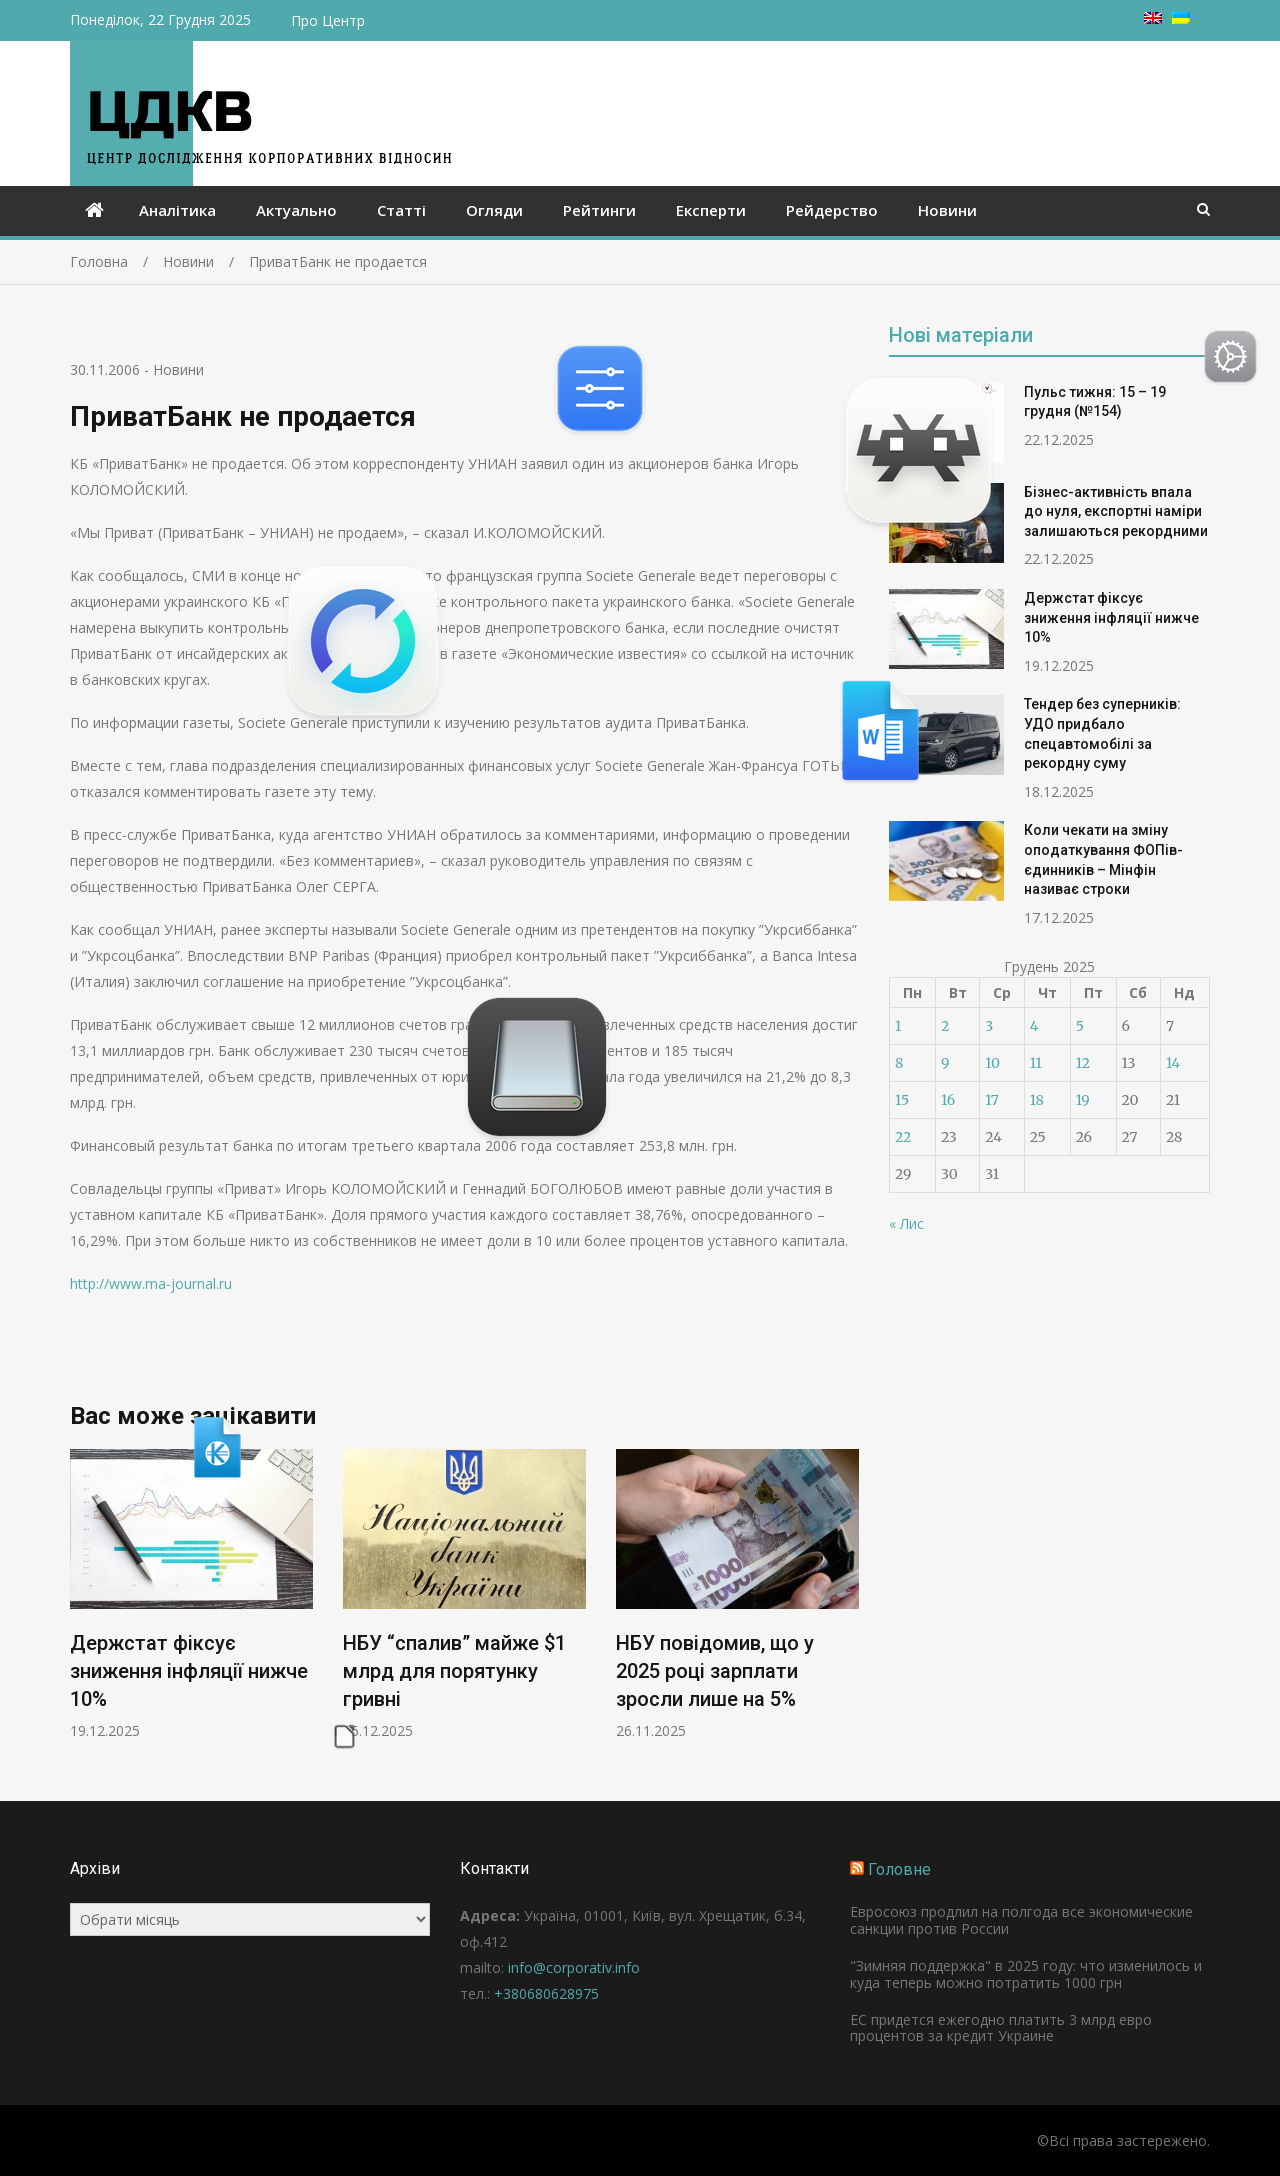 The height and width of the screenshot is (2176, 1280). I want to click on open a KMyMoney financial data file, so click(217, 1448).